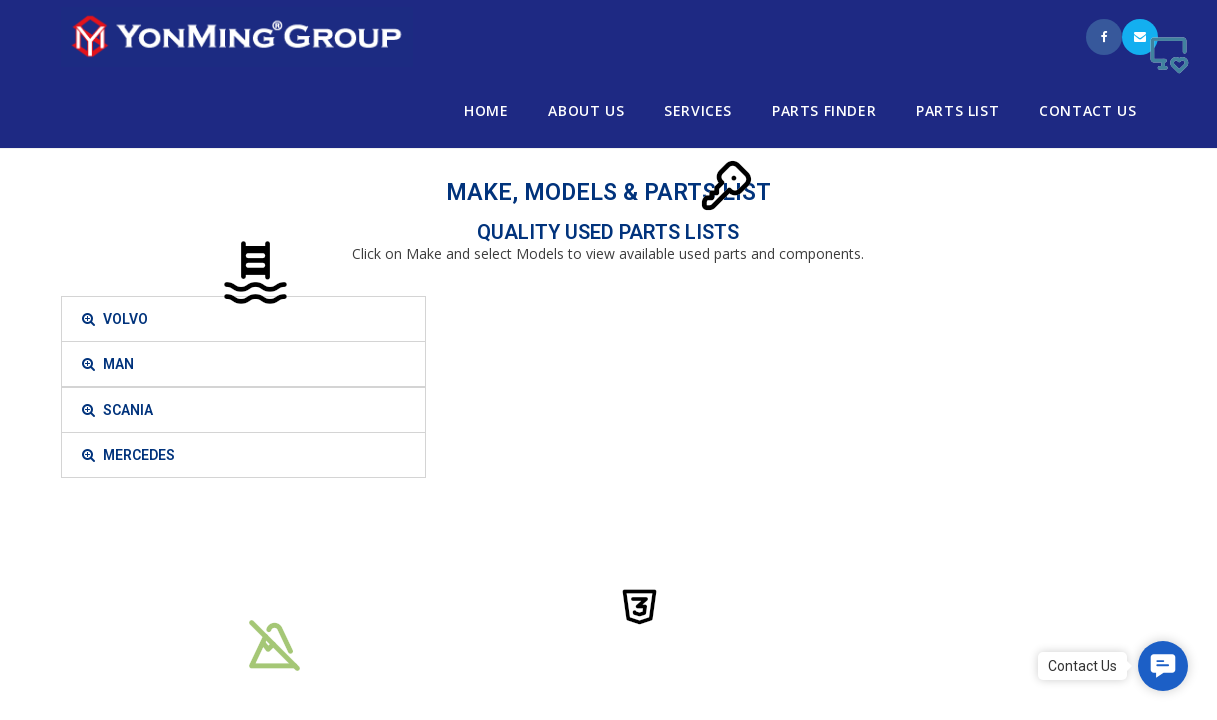  What do you see at coordinates (726, 185) in the screenshot?
I see `access security or authentication settings` at bounding box center [726, 185].